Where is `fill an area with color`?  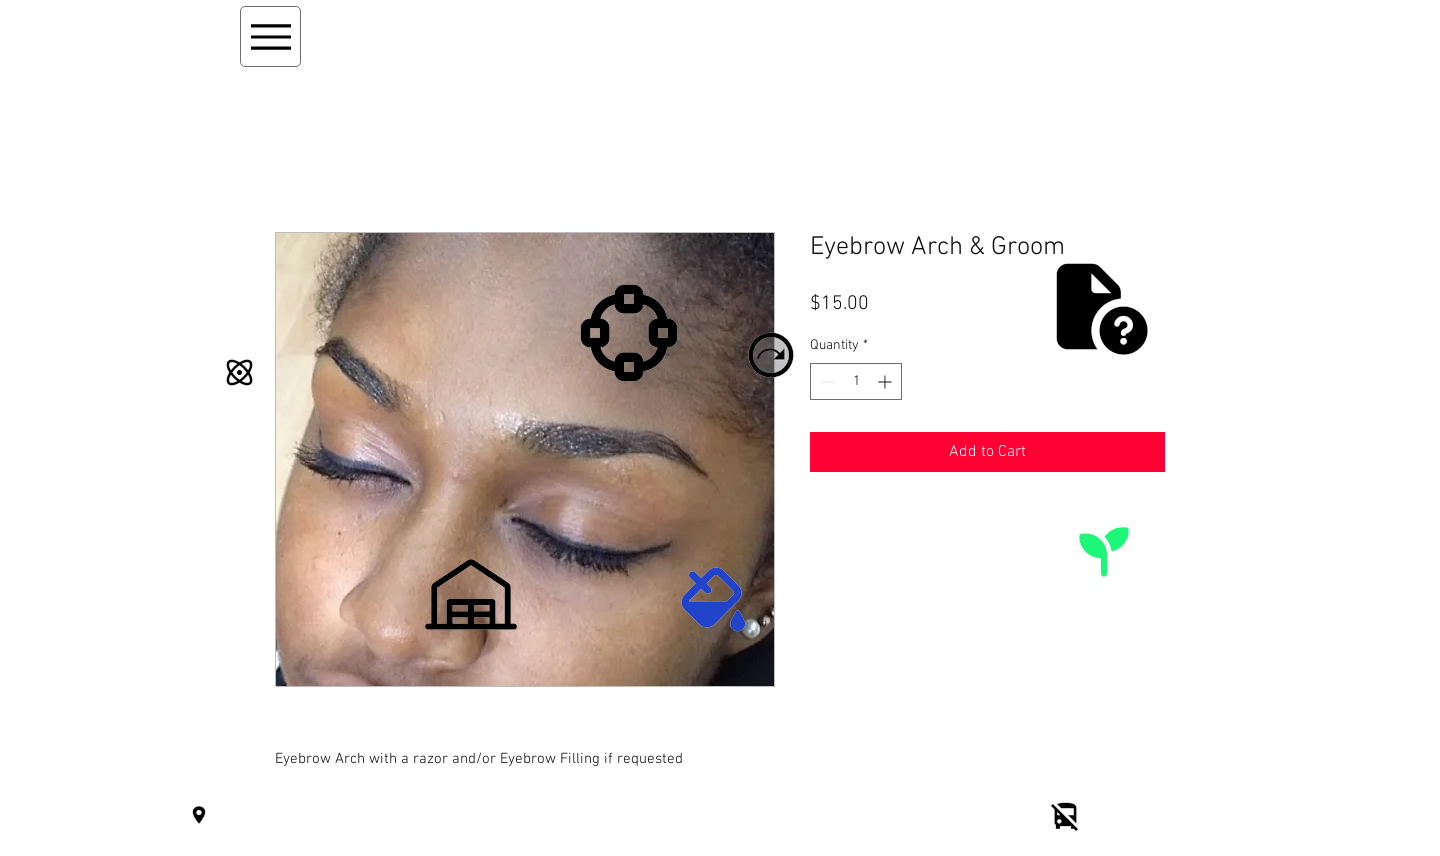 fill an area with color is located at coordinates (711, 597).